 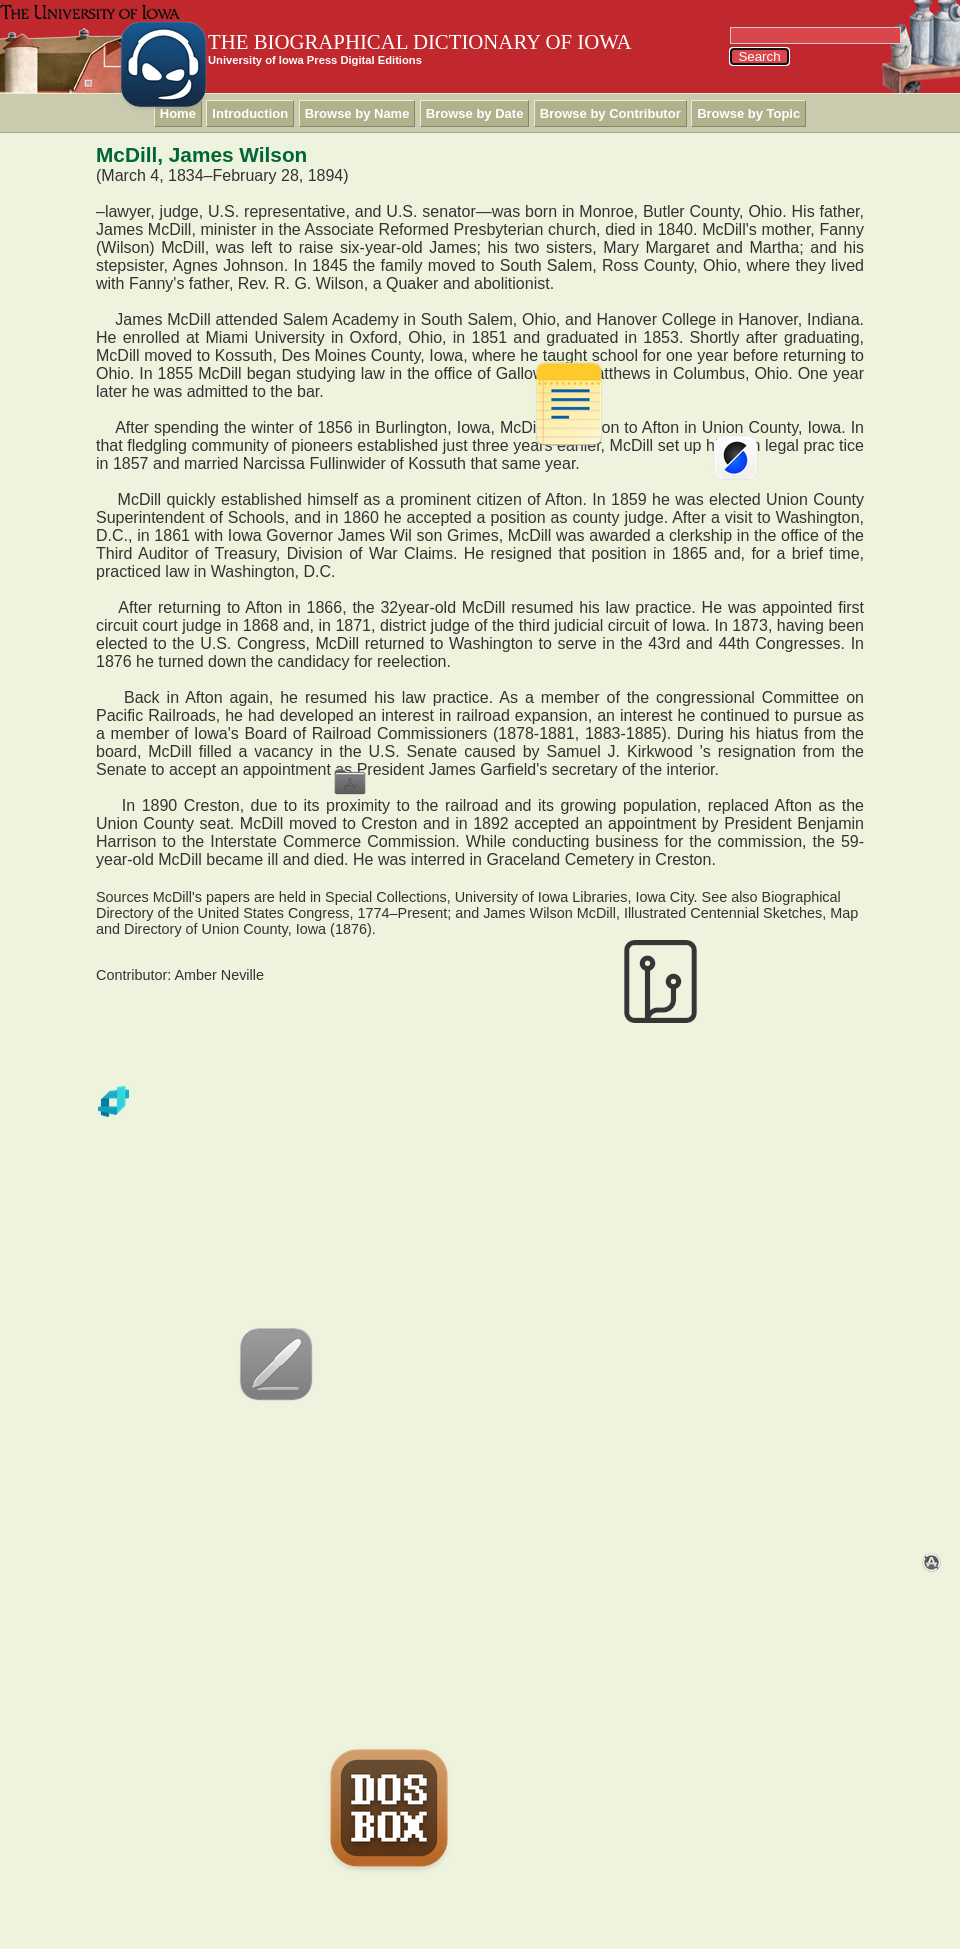 What do you see at coordinates (931, 1562) in the screenshot?
I see `check for available system updates` at bounding box center [931, 1562].